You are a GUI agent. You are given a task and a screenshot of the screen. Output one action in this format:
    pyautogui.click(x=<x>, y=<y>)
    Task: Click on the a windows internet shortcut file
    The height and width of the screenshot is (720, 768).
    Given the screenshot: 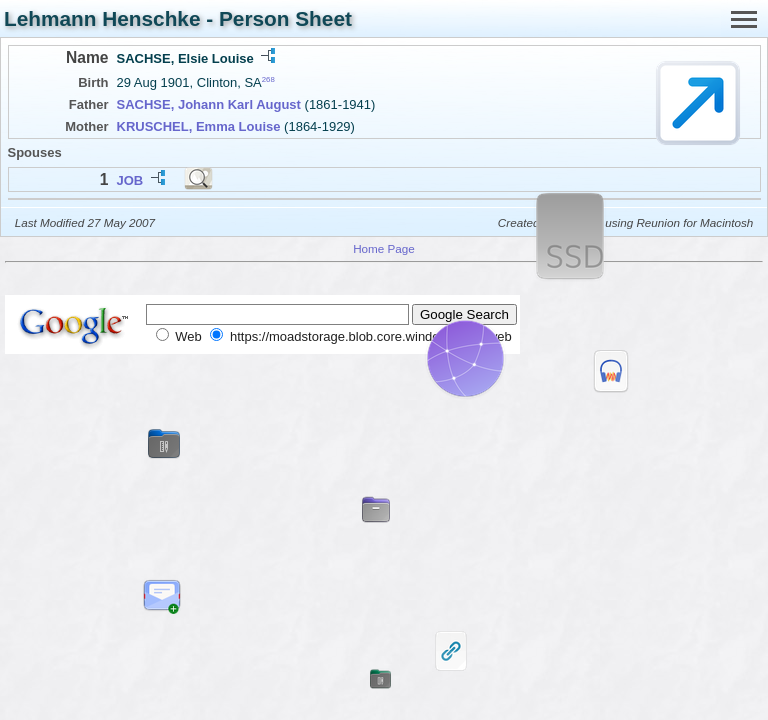 What is the action you would take?
    pyautogui.click(x=451, y=651)
    